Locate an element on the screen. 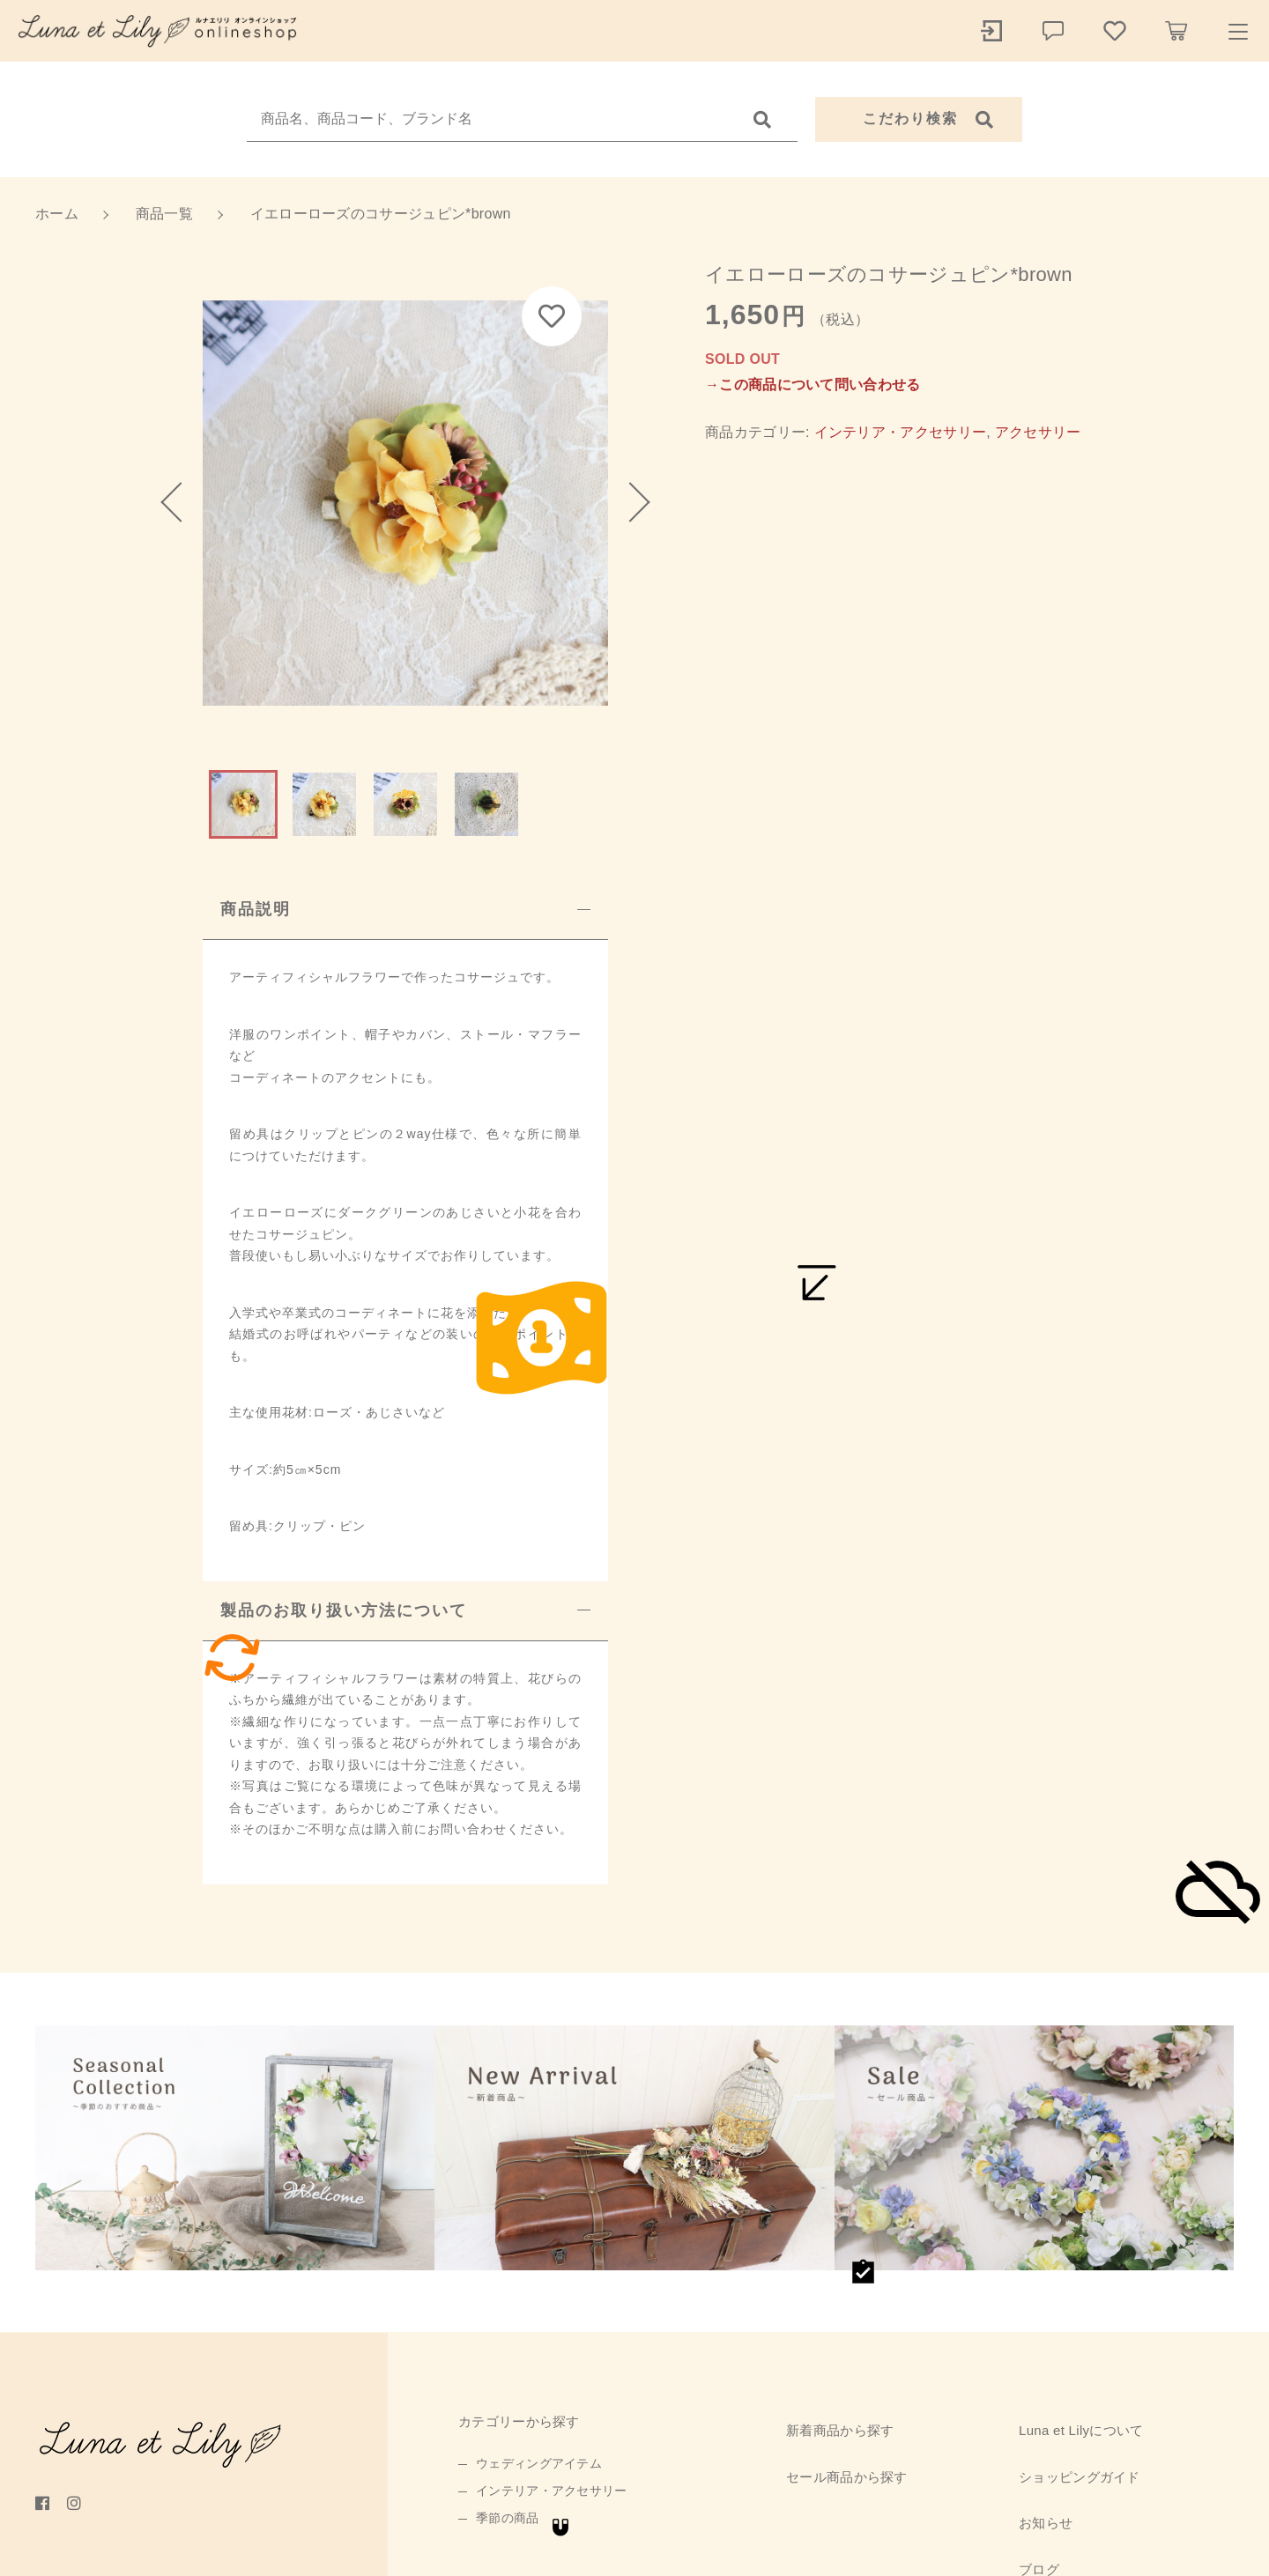 The height and width of the screenshot is (2576, 1269). view payment or transaction details is located at coordinates (541, 1337).